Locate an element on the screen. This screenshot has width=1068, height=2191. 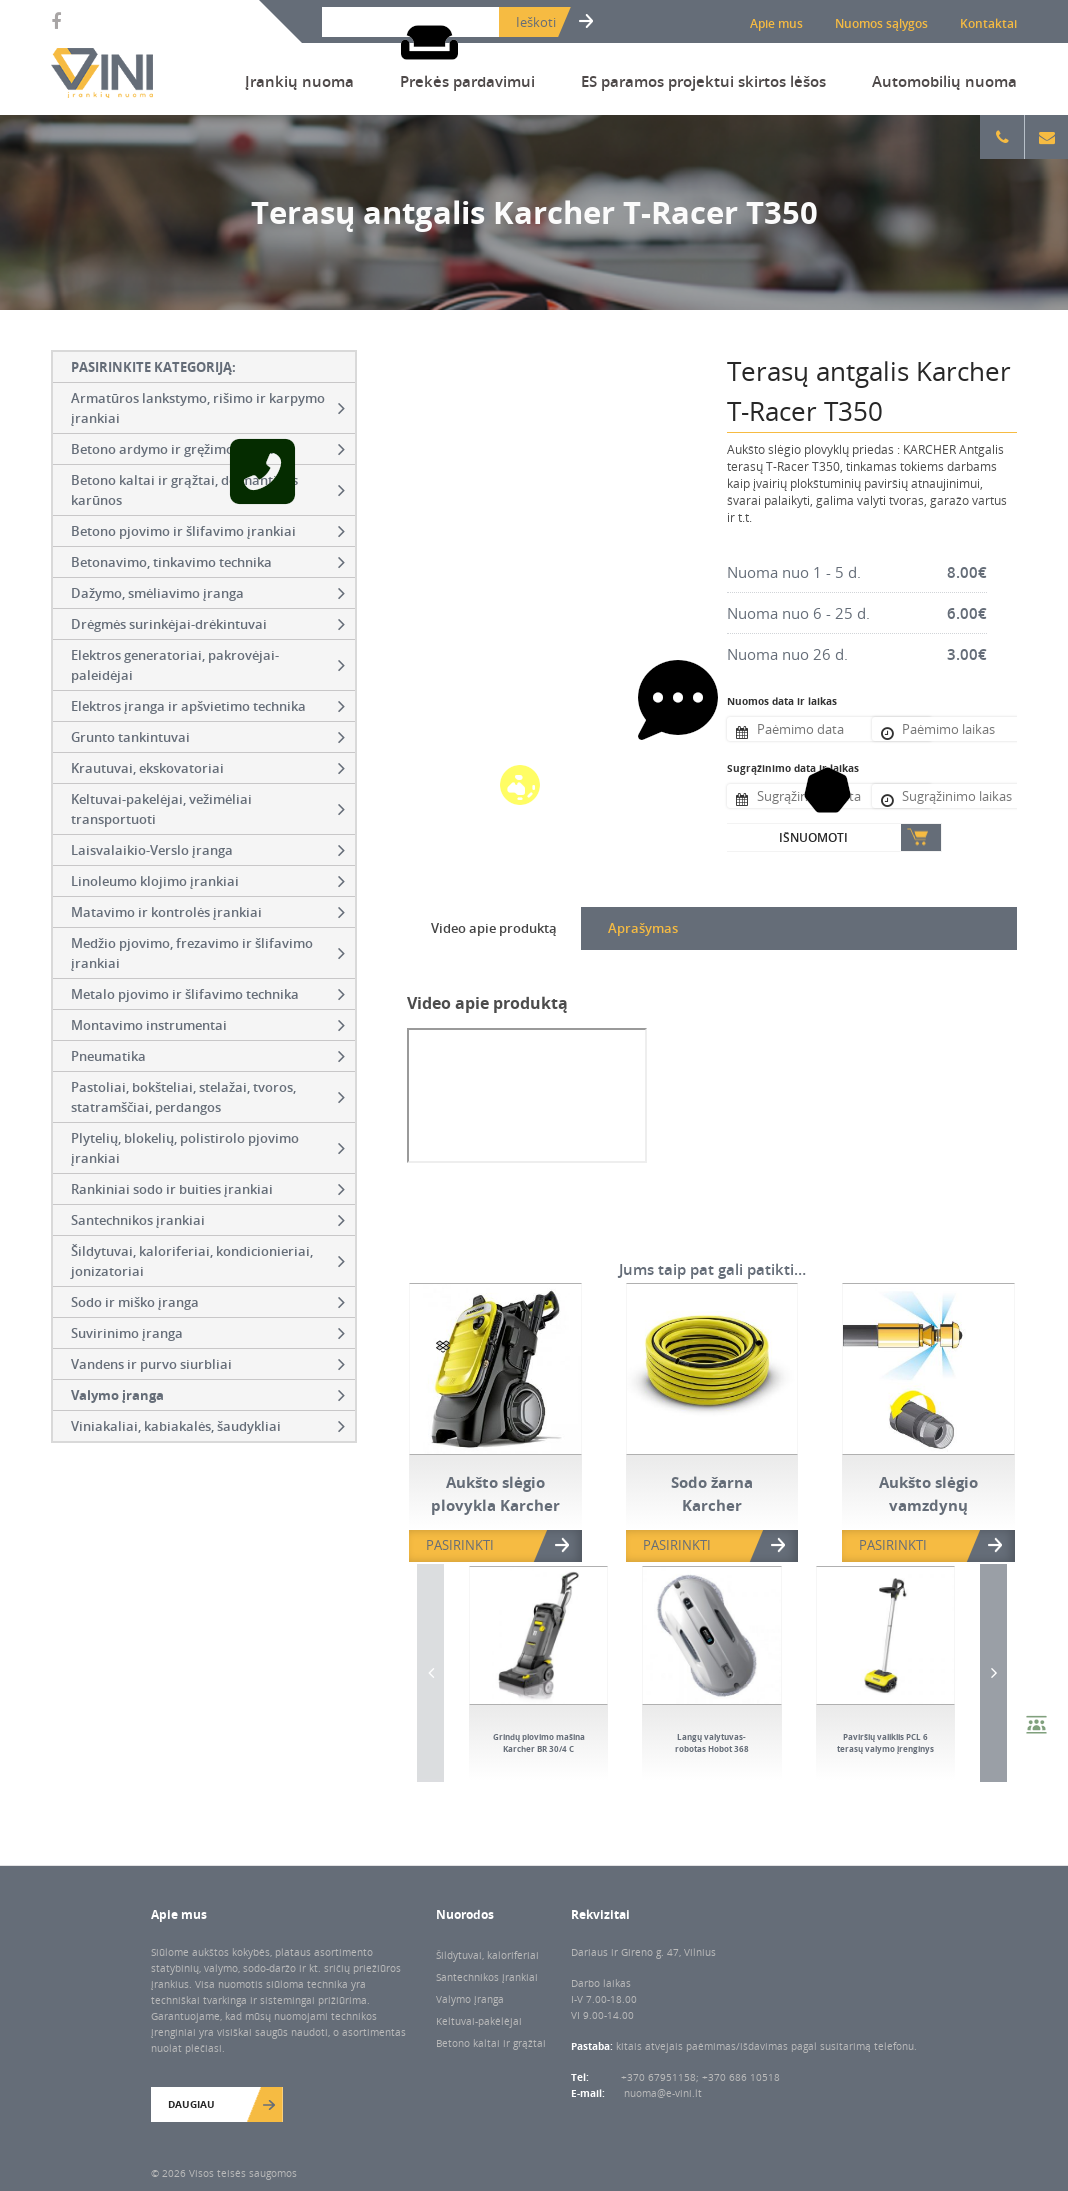
a seven-sided shape indicator or badge container is located at coordinates (827, 791).